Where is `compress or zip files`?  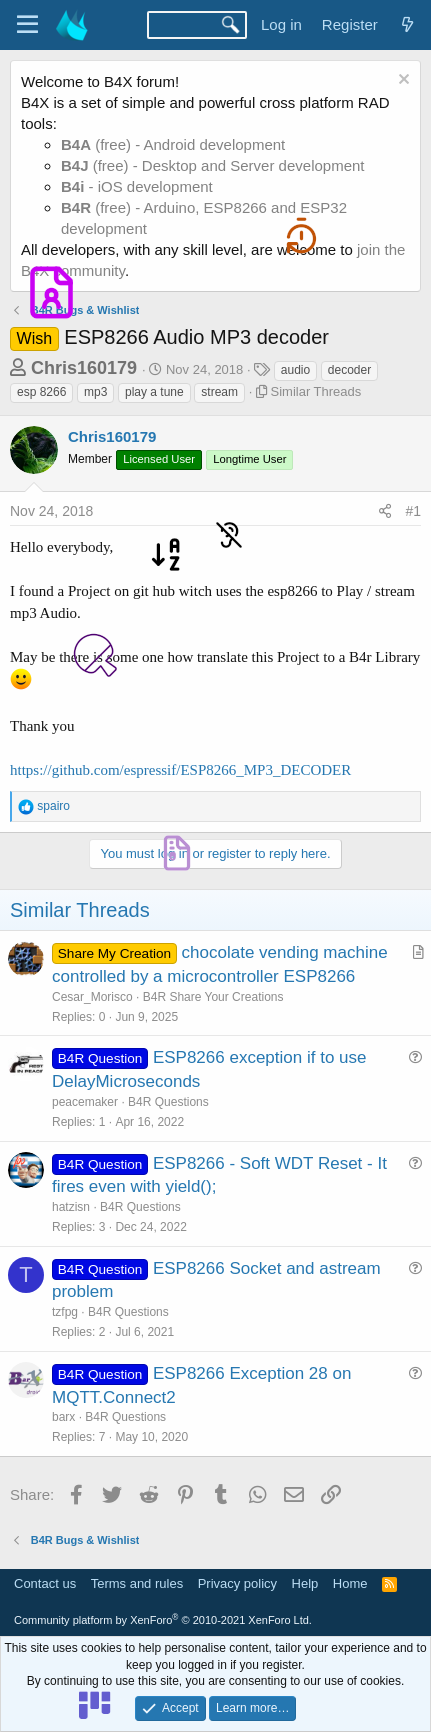 compress or zip files is located at coordinates (177, 853).